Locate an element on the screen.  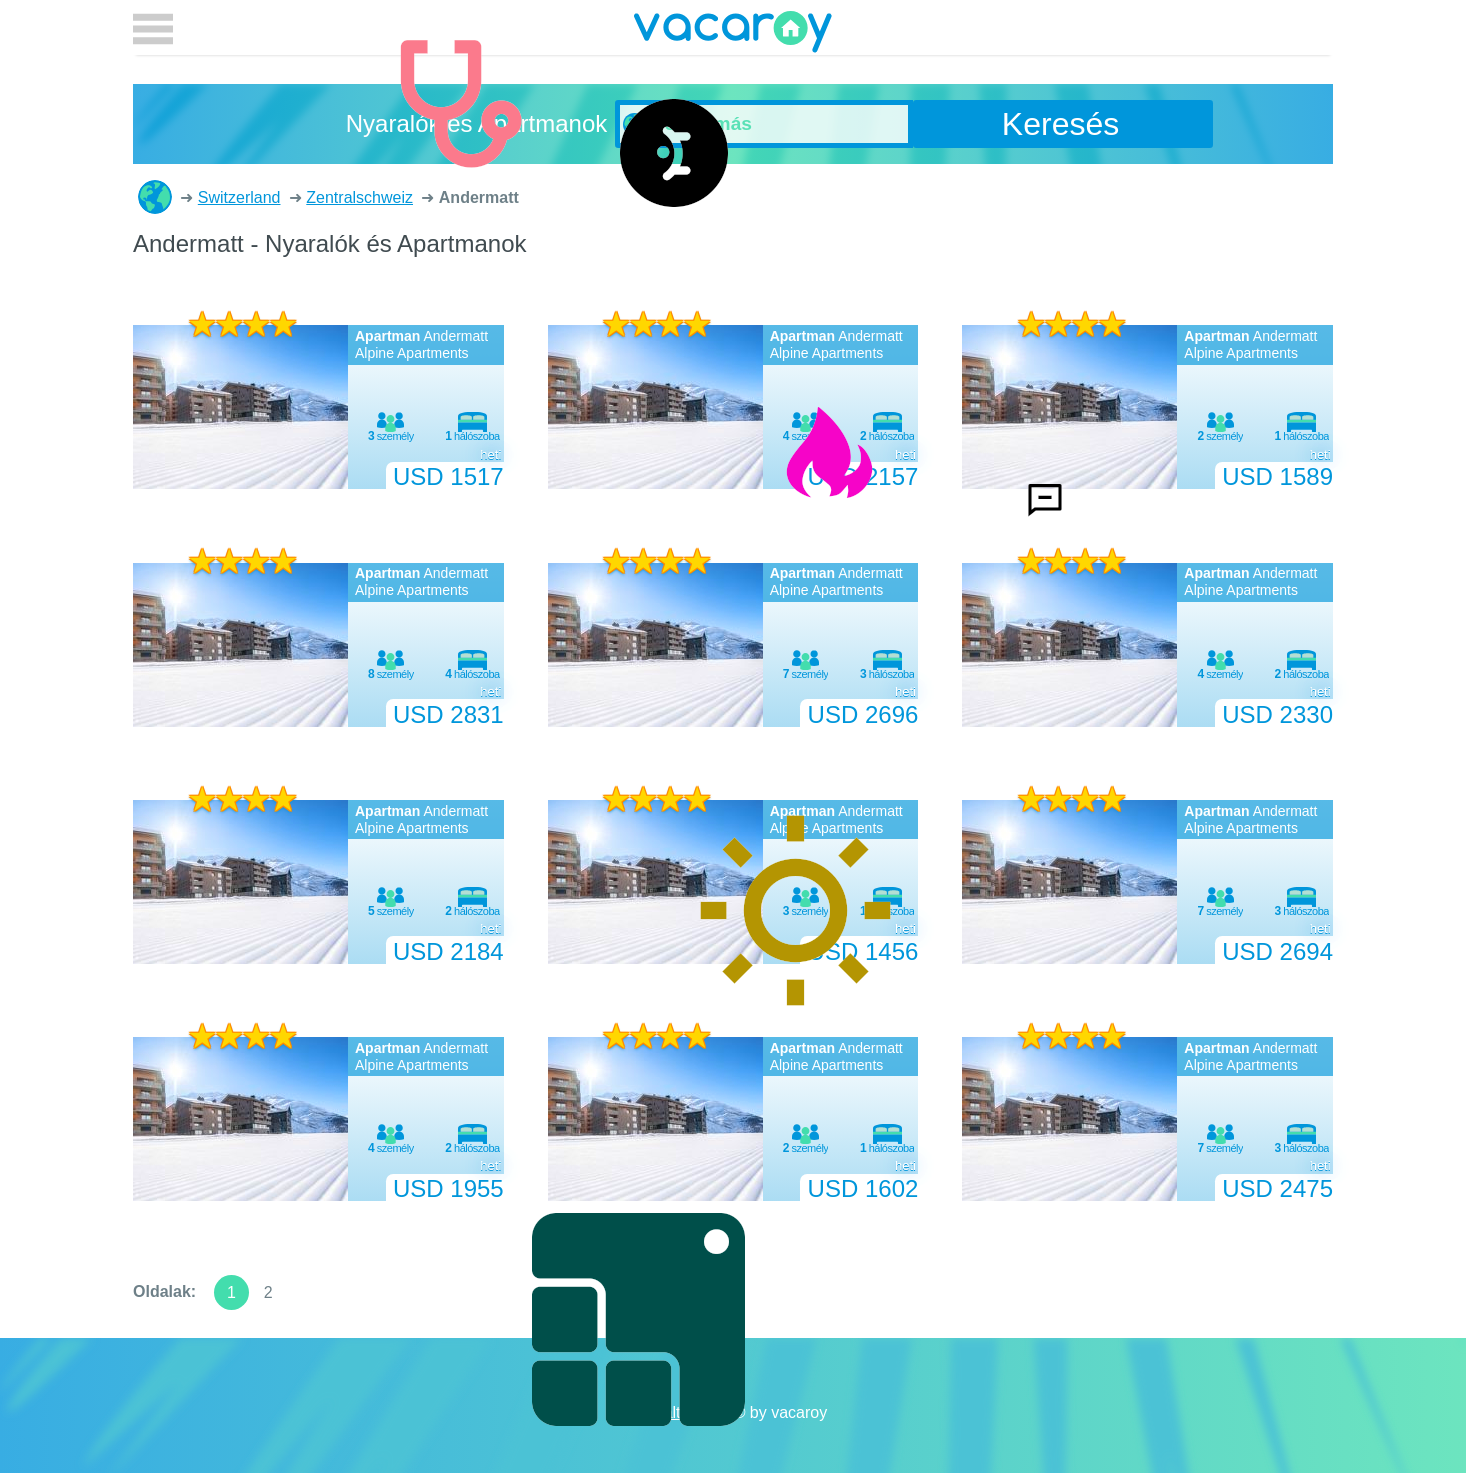
fireship brand logo is located at coordinates (829, 452).